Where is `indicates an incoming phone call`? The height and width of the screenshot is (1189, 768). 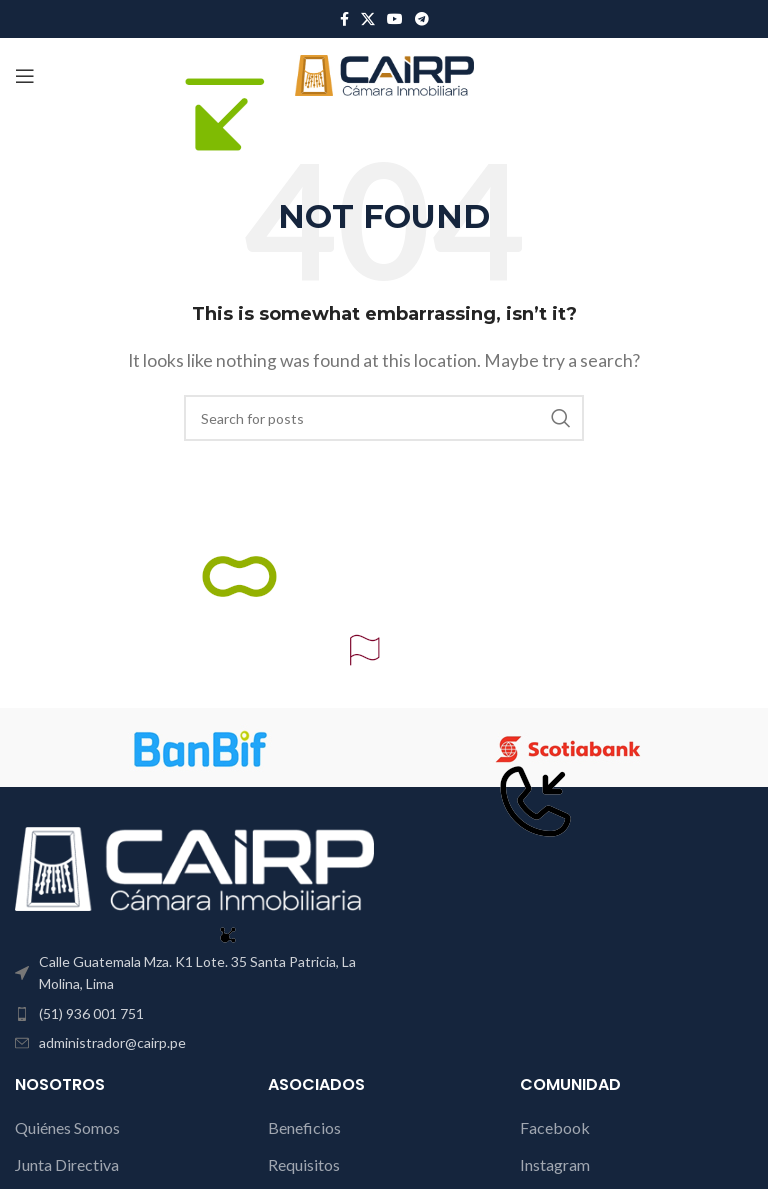 indicates an incoming phone call is located at coordinates (537, 800).